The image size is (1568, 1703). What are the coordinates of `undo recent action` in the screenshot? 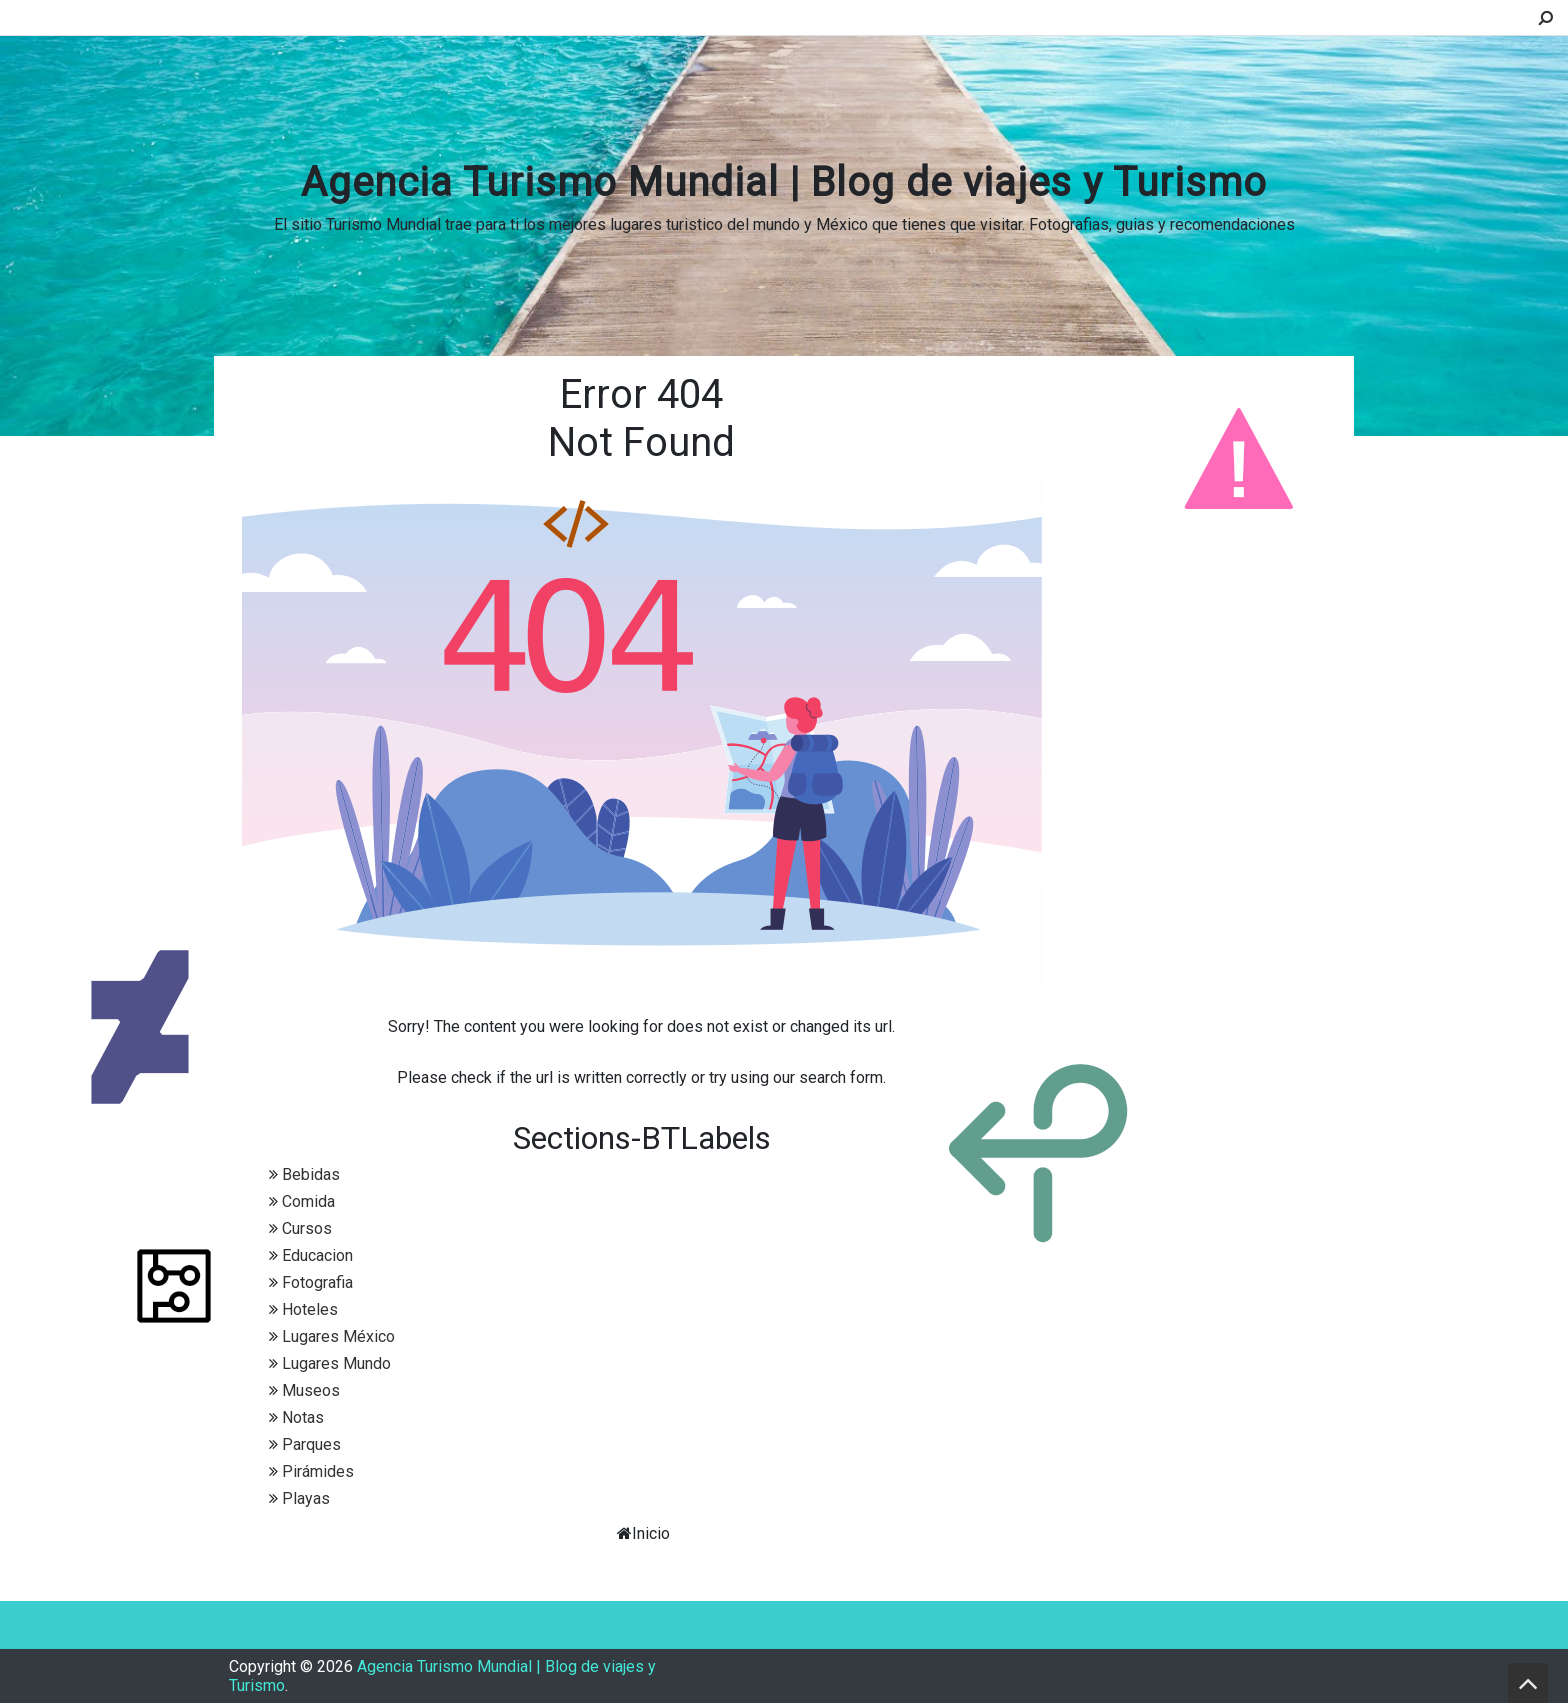 It's located at (1033, 1148).